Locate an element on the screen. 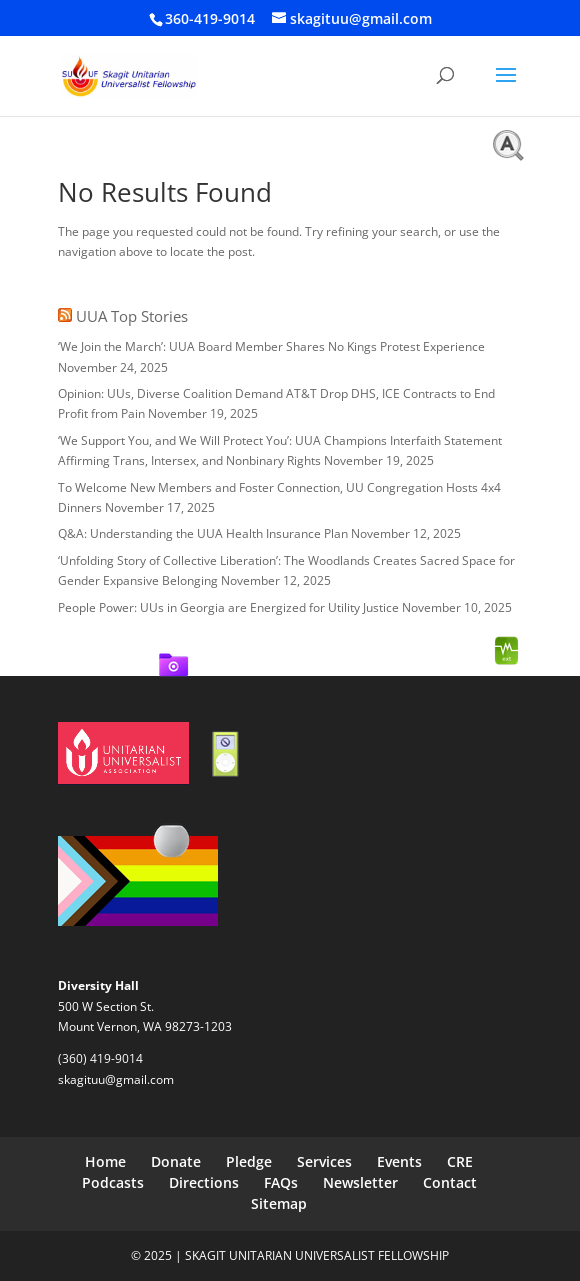 This screenshot has height=1281, width=580. search for text within a document is located at coordinates (508, 145).